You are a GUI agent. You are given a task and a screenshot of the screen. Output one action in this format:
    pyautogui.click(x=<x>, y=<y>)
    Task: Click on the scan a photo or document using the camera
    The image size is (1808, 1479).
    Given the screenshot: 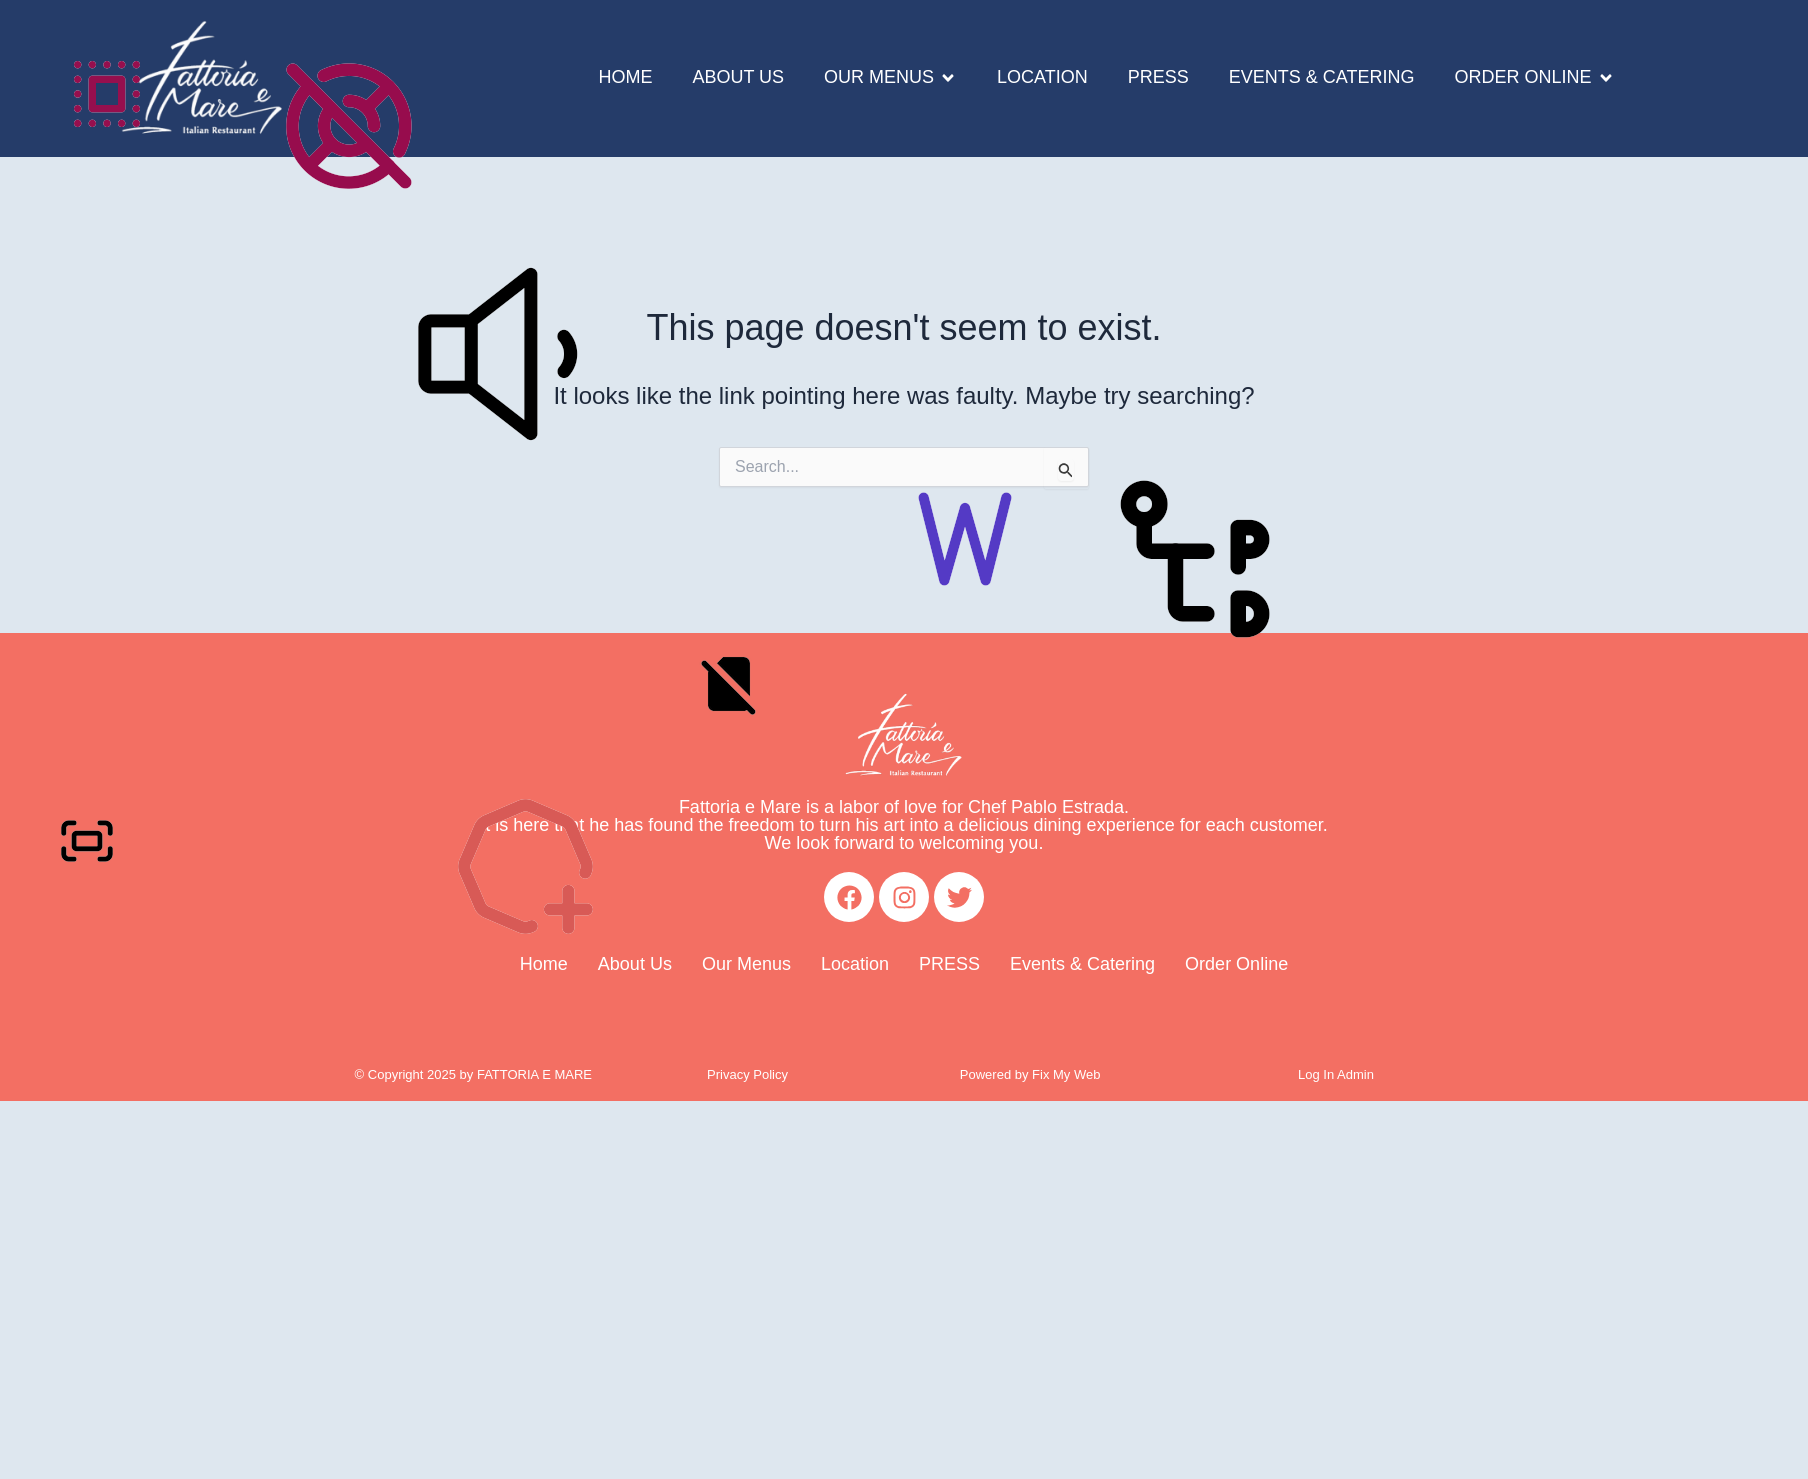 What is the action you would take?
    pyautogui.click(x=87, y=841)
    